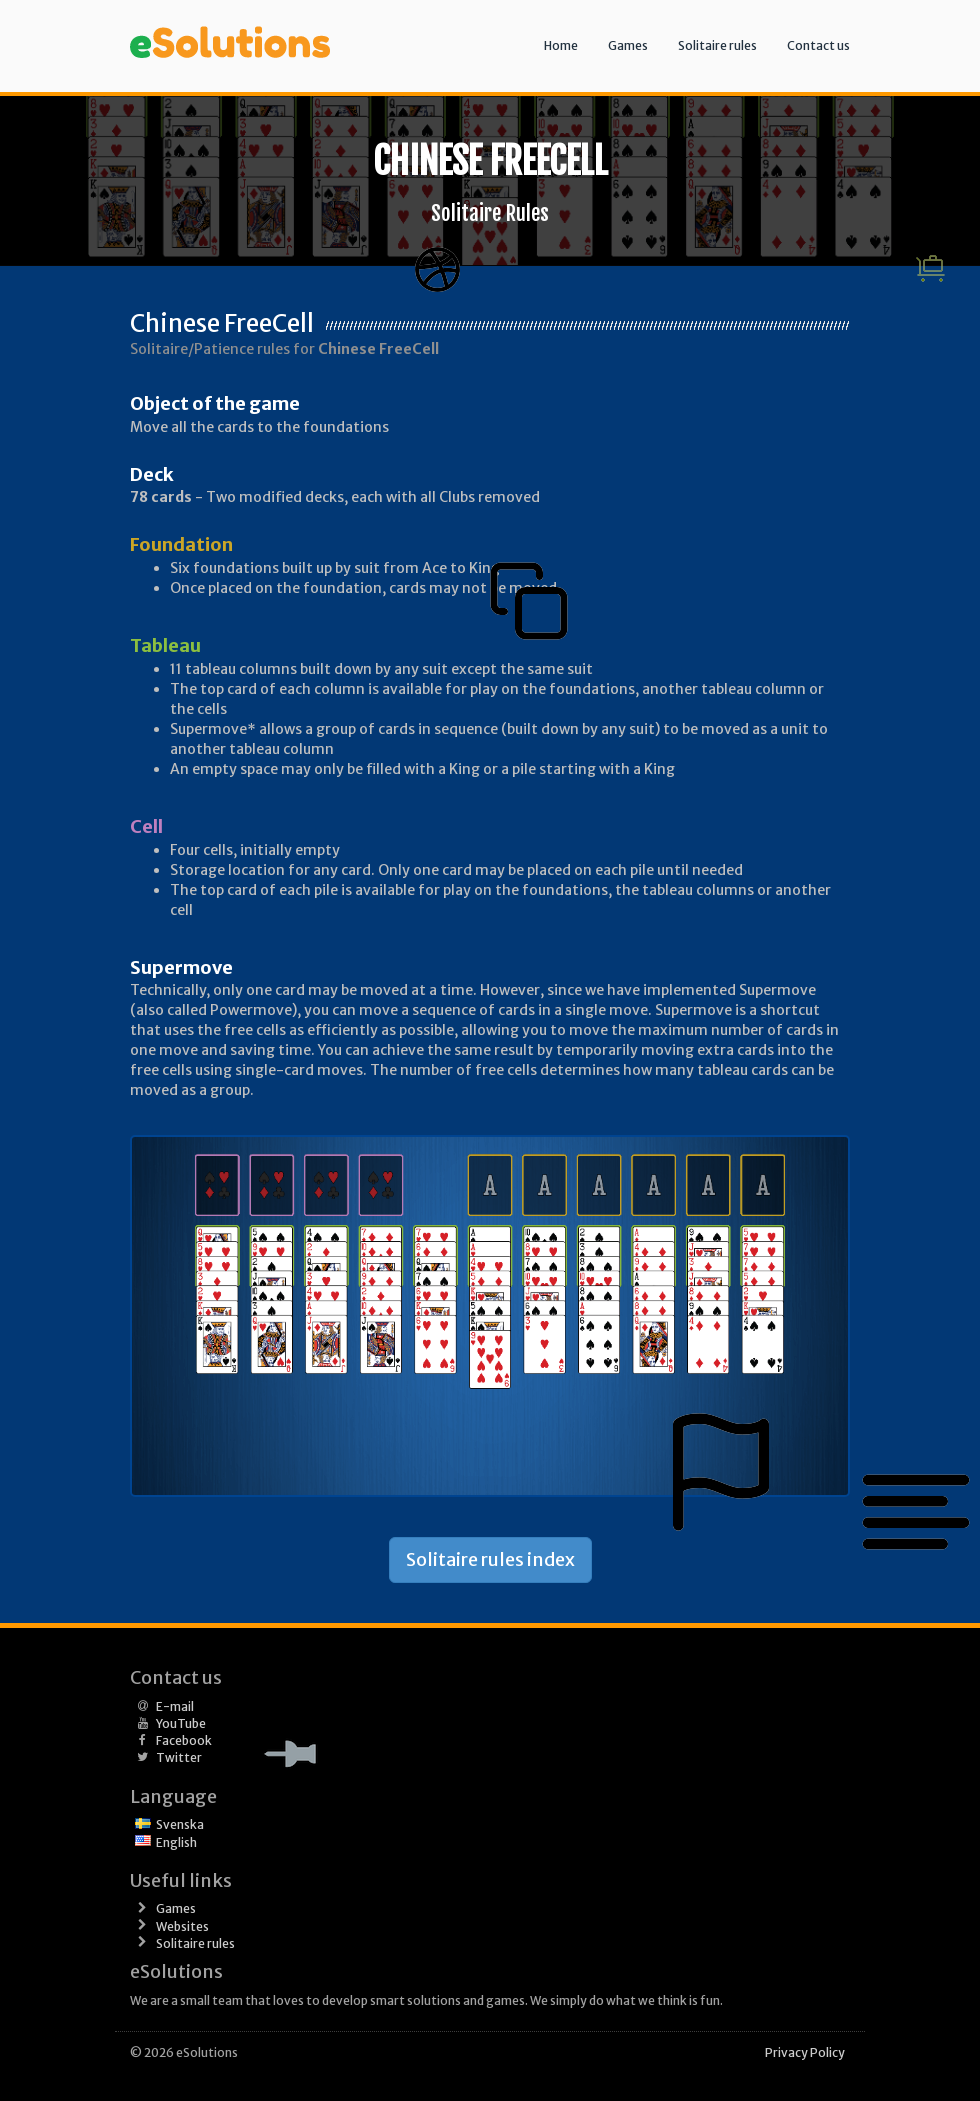 The width and height of the screenshot is (980, 2101). I want to click on align text to the left, so click(916, 1512).